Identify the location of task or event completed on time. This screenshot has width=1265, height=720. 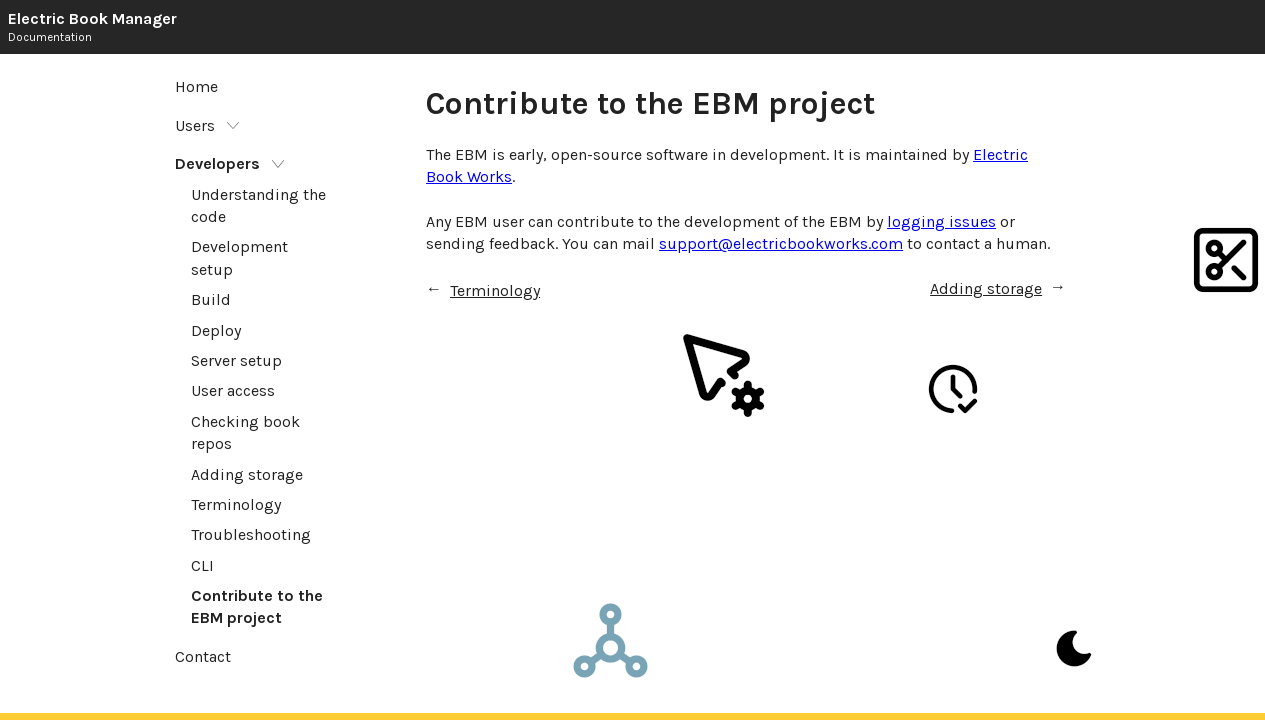
(953, 389).